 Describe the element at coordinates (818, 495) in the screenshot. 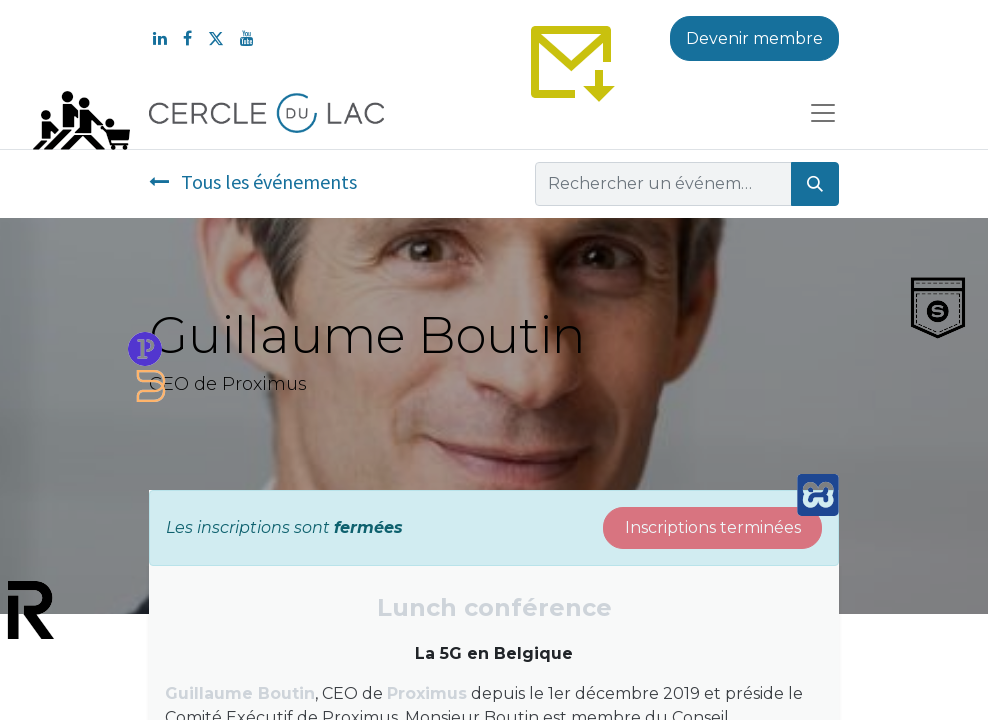

I see `launch xampp local server application` at that location.